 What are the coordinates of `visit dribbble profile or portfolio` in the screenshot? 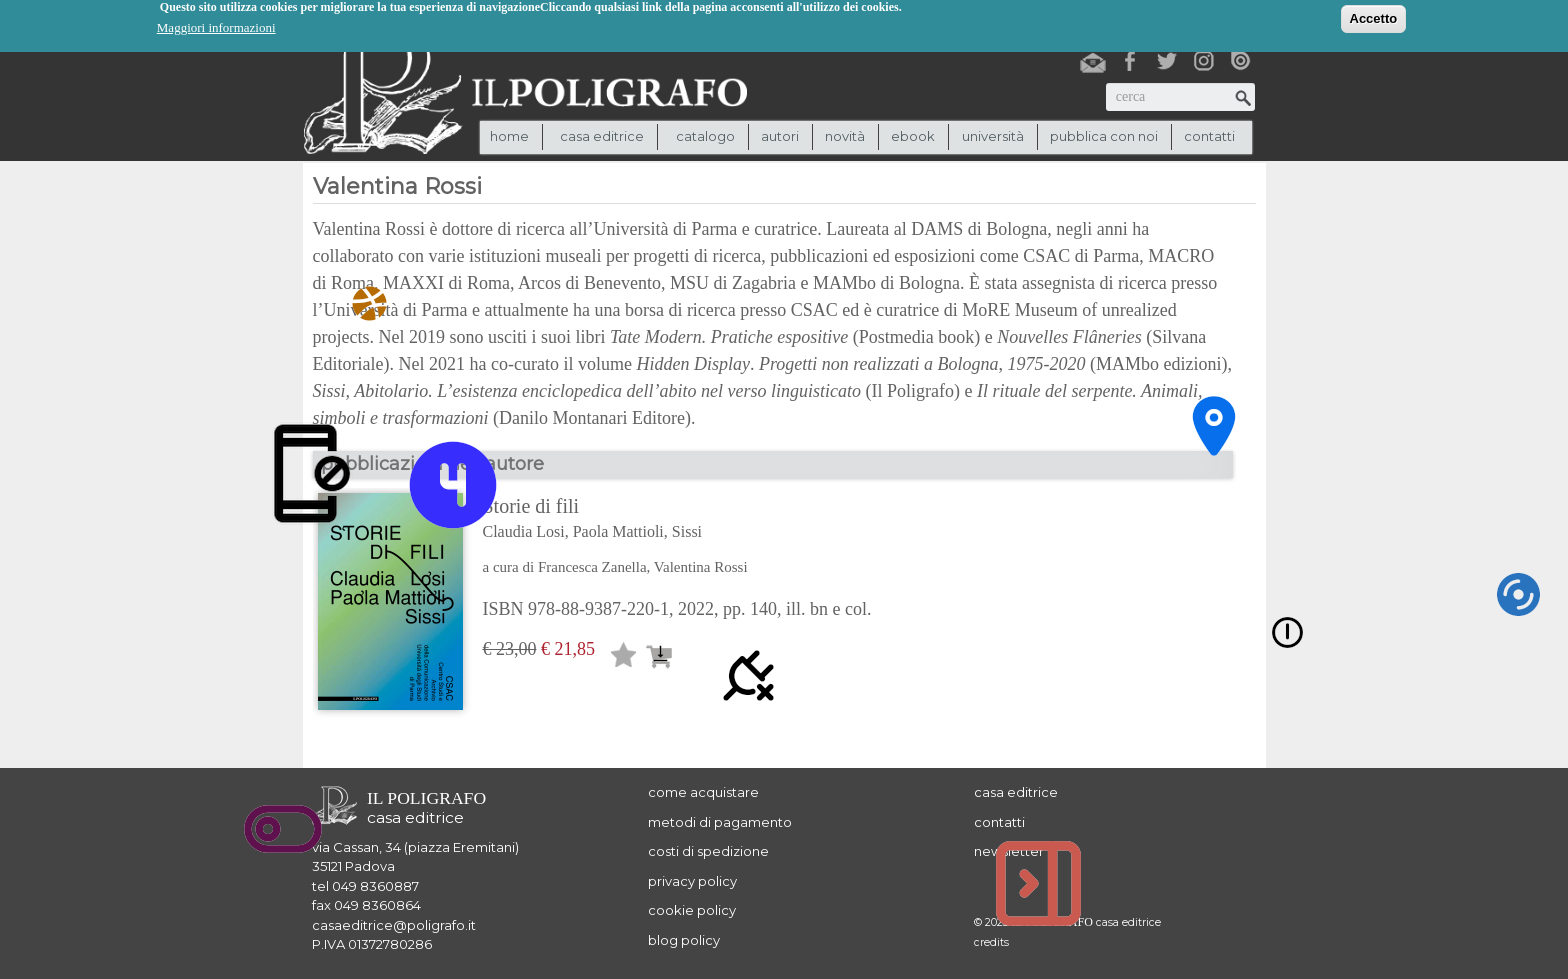 It's located at (369, 303).